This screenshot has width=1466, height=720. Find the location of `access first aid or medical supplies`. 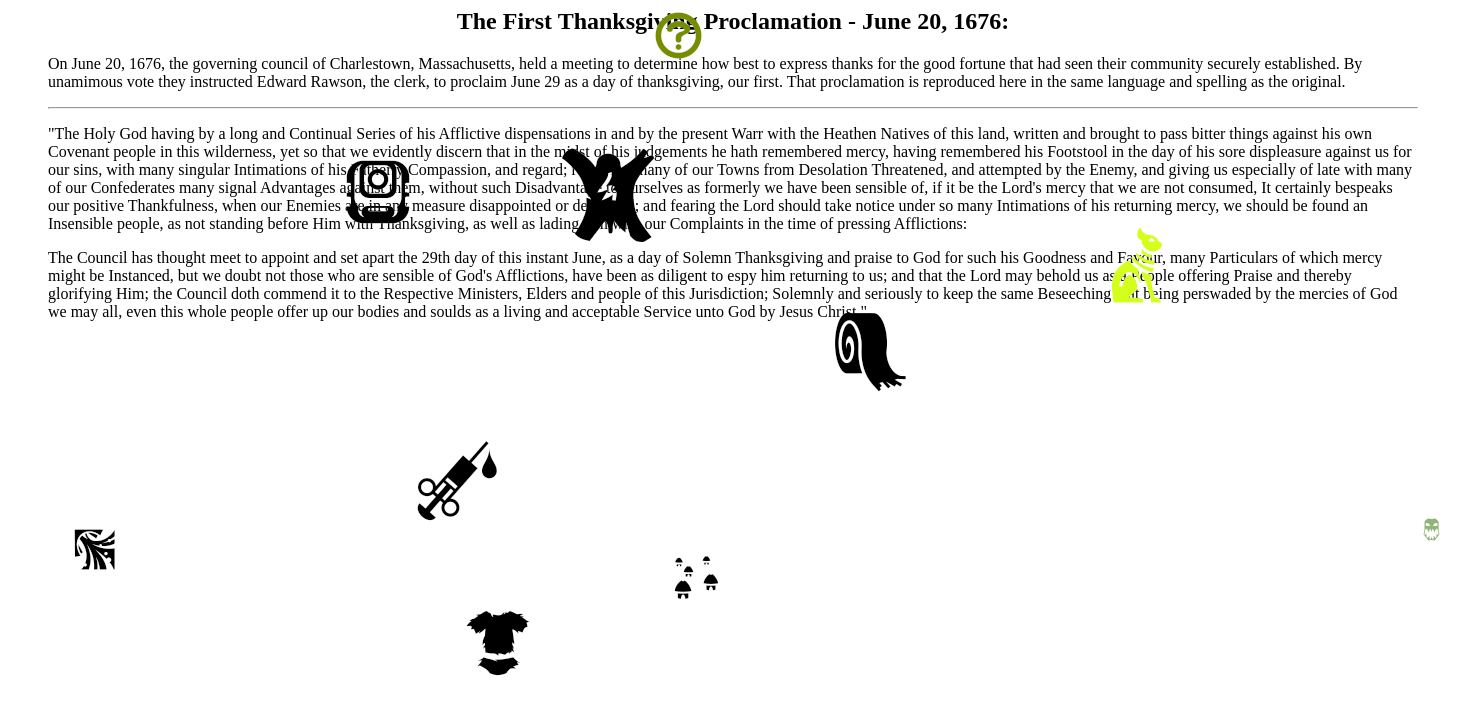

access first aid or medical supplies is located at coordinates (868, 352).